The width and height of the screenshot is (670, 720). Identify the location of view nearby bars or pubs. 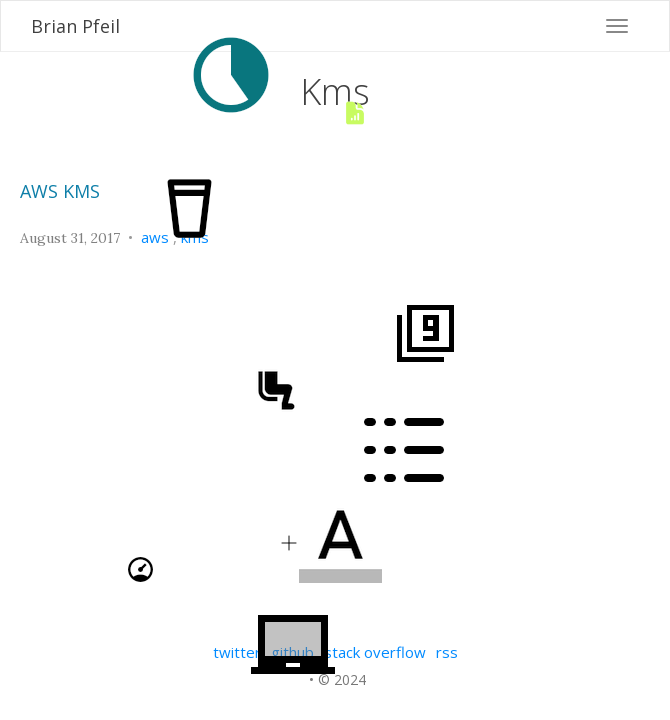
(189, 207).